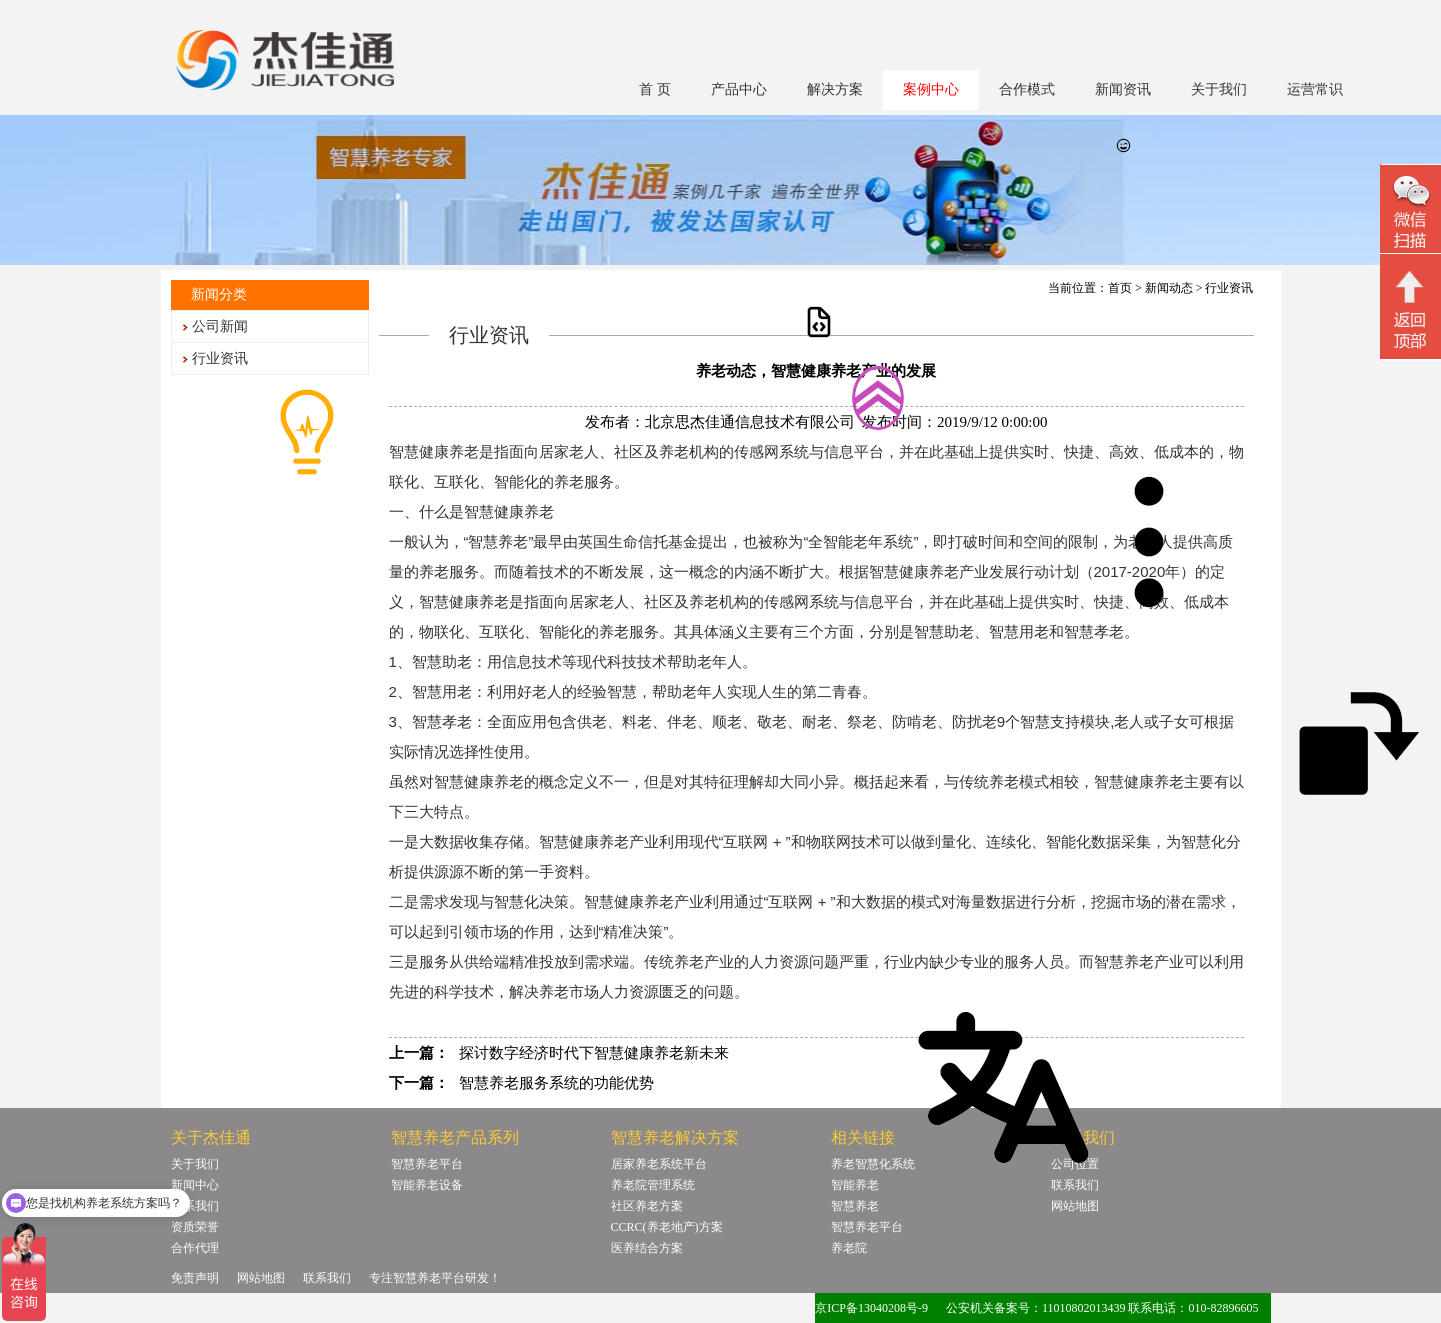 Image resolution: width=1441 pixels, height=1323 pixels. What do you see at coordinates (1356, 743) in the screenshot?
I see `rotate element clockwise` at bounding box center [1356, 743].